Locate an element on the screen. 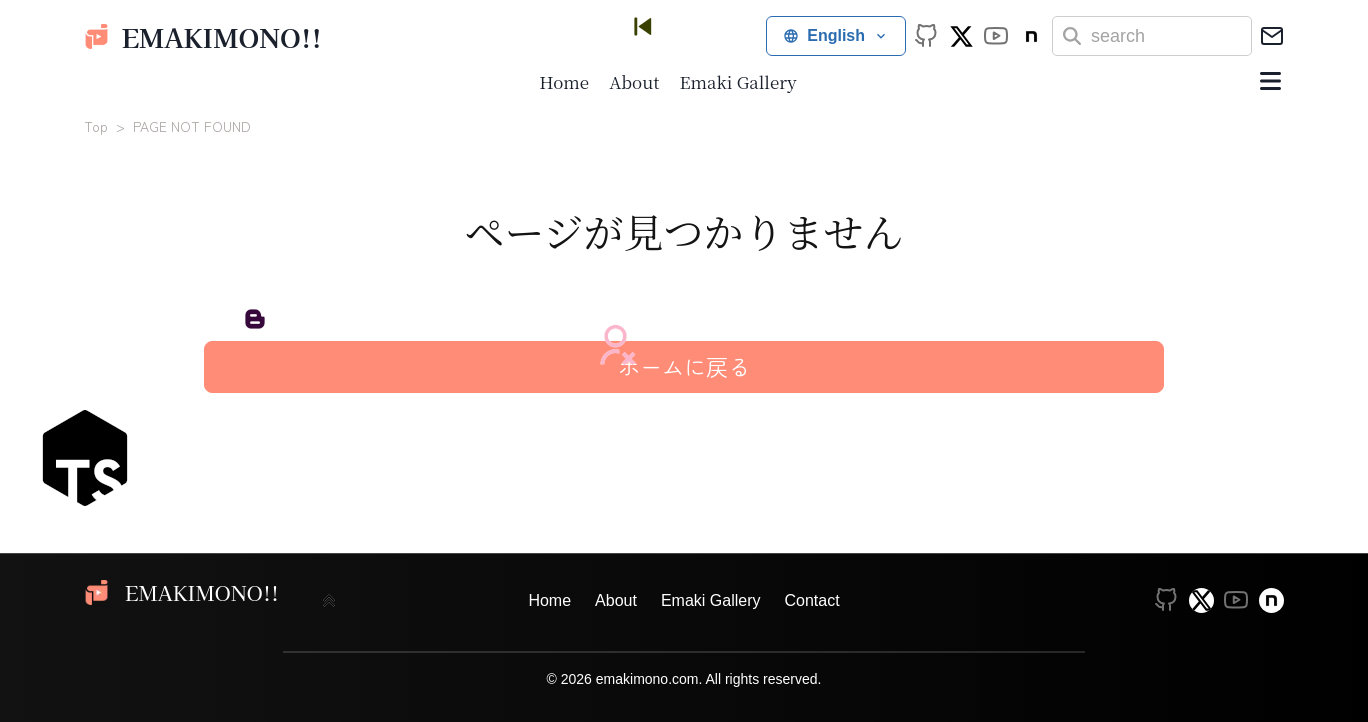  scroll to top of page is located at coordinates (329, 601).